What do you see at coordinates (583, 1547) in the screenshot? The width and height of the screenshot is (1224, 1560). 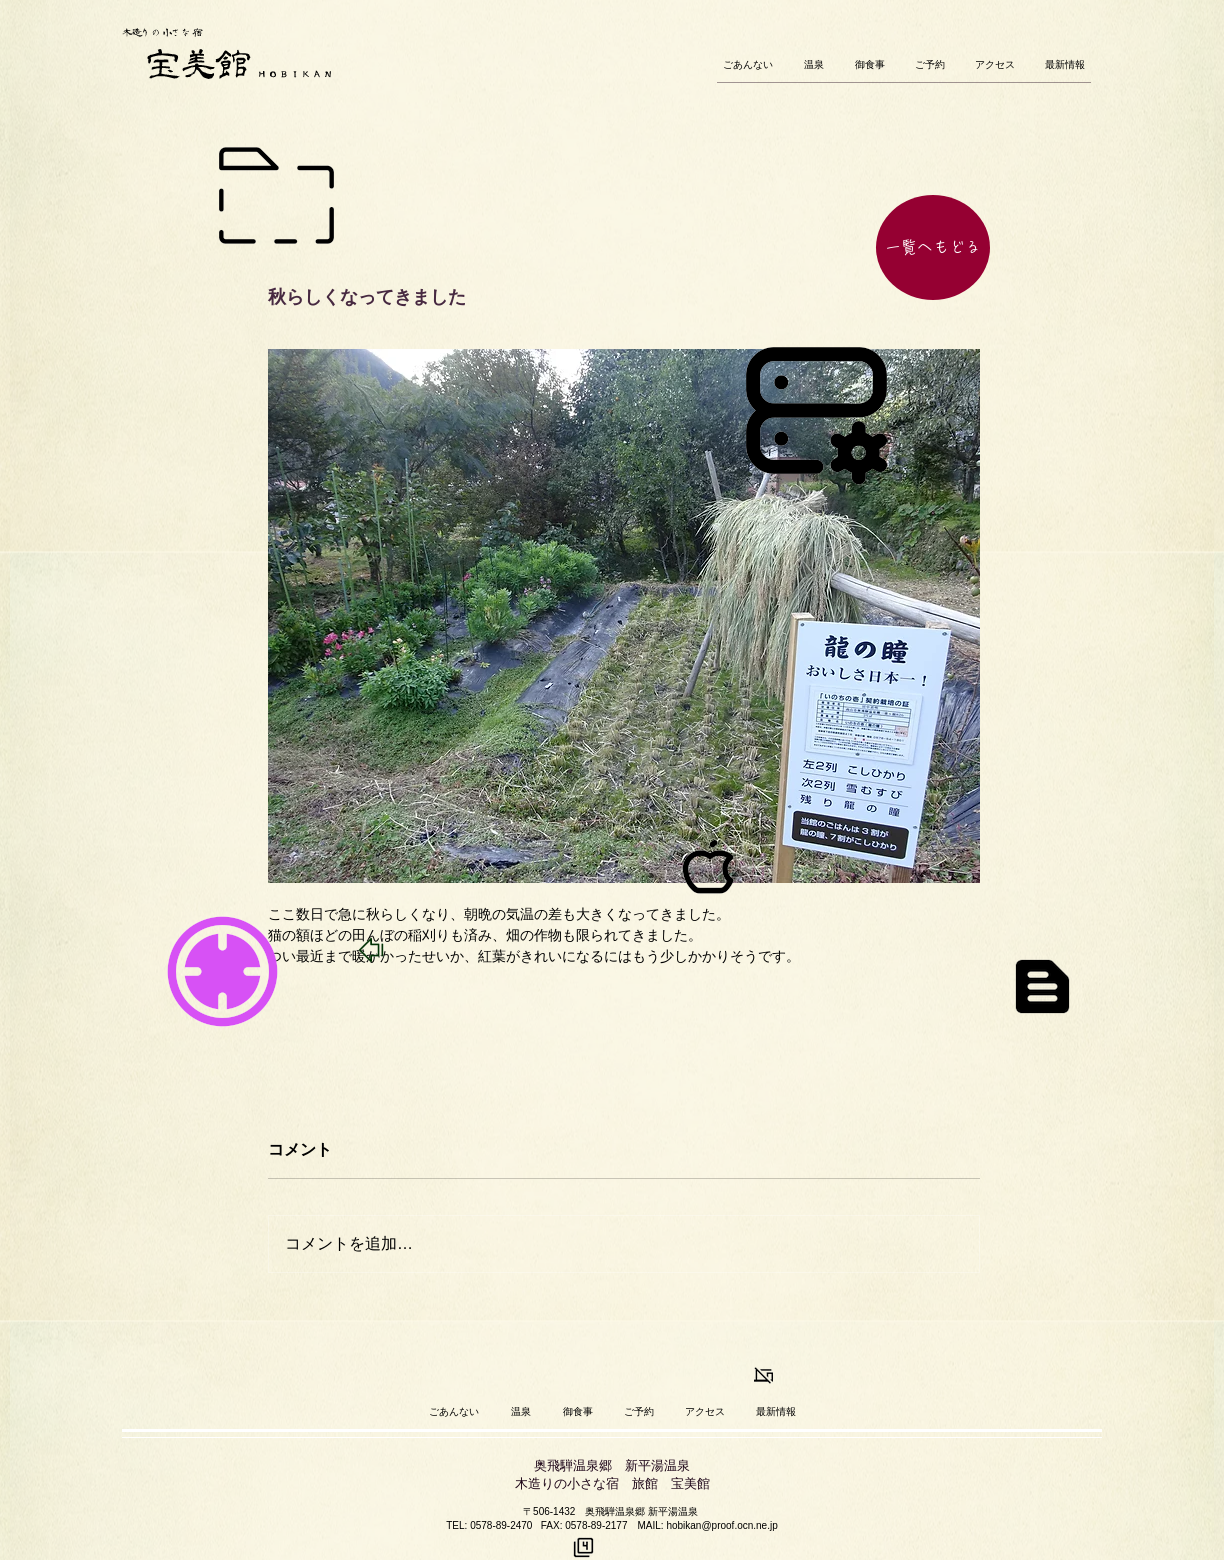 I see `indicates 4 stacked layers or images` at bounding box center [583, 1547].